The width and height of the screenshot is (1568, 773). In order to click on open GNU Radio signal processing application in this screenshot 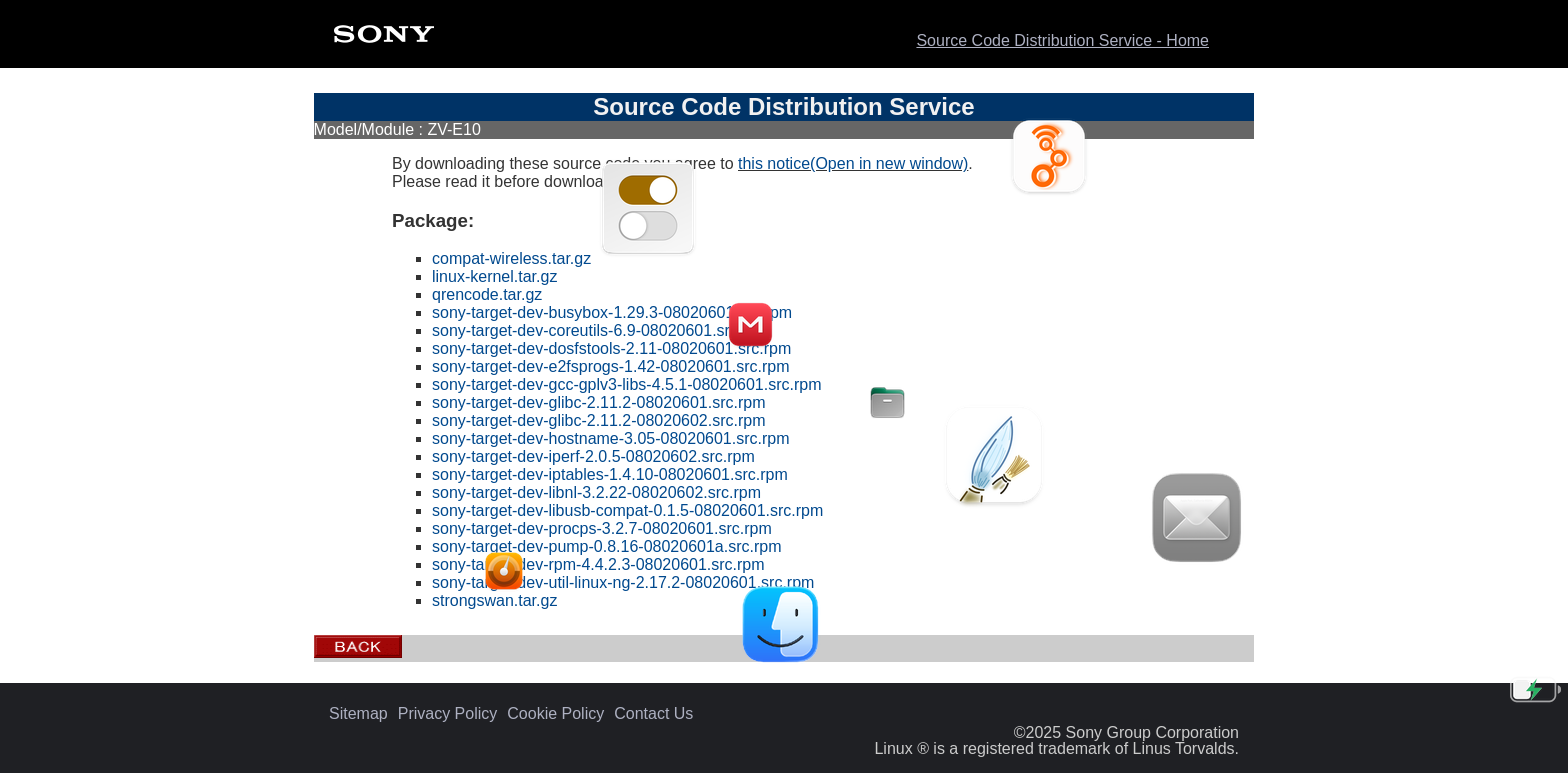, I will do `click(1049, 157)`.